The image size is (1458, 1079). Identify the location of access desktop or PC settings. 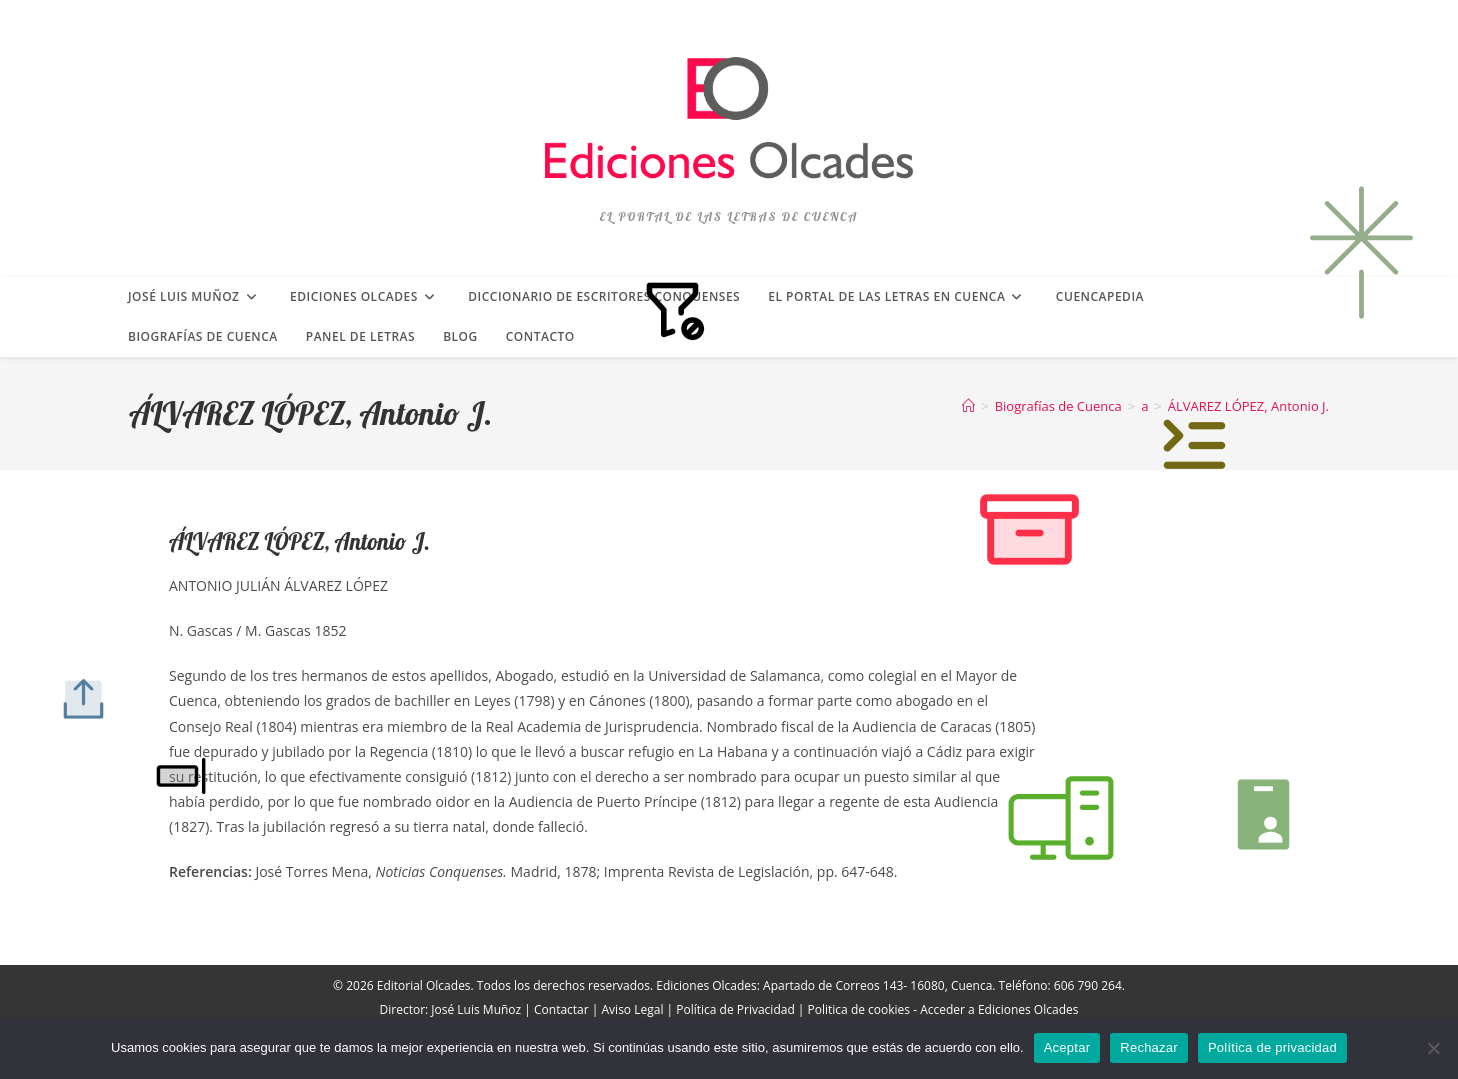
(1061, 818).